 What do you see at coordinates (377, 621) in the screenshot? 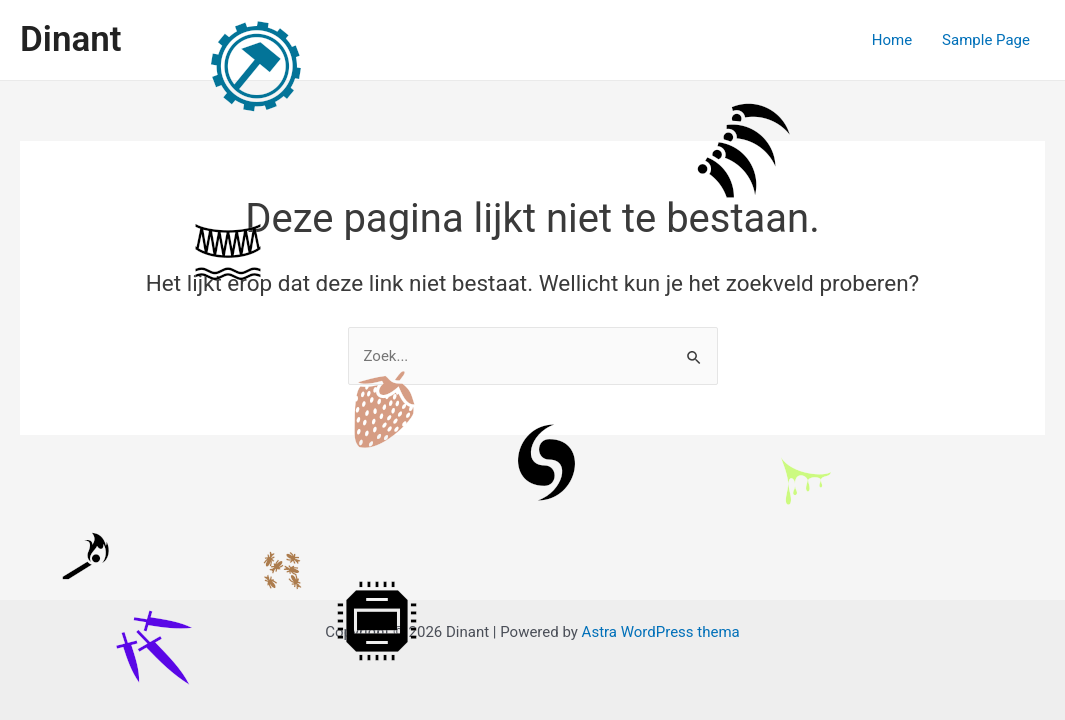
I see `view system performance or CPU usage` at bounding box center [377, 621].